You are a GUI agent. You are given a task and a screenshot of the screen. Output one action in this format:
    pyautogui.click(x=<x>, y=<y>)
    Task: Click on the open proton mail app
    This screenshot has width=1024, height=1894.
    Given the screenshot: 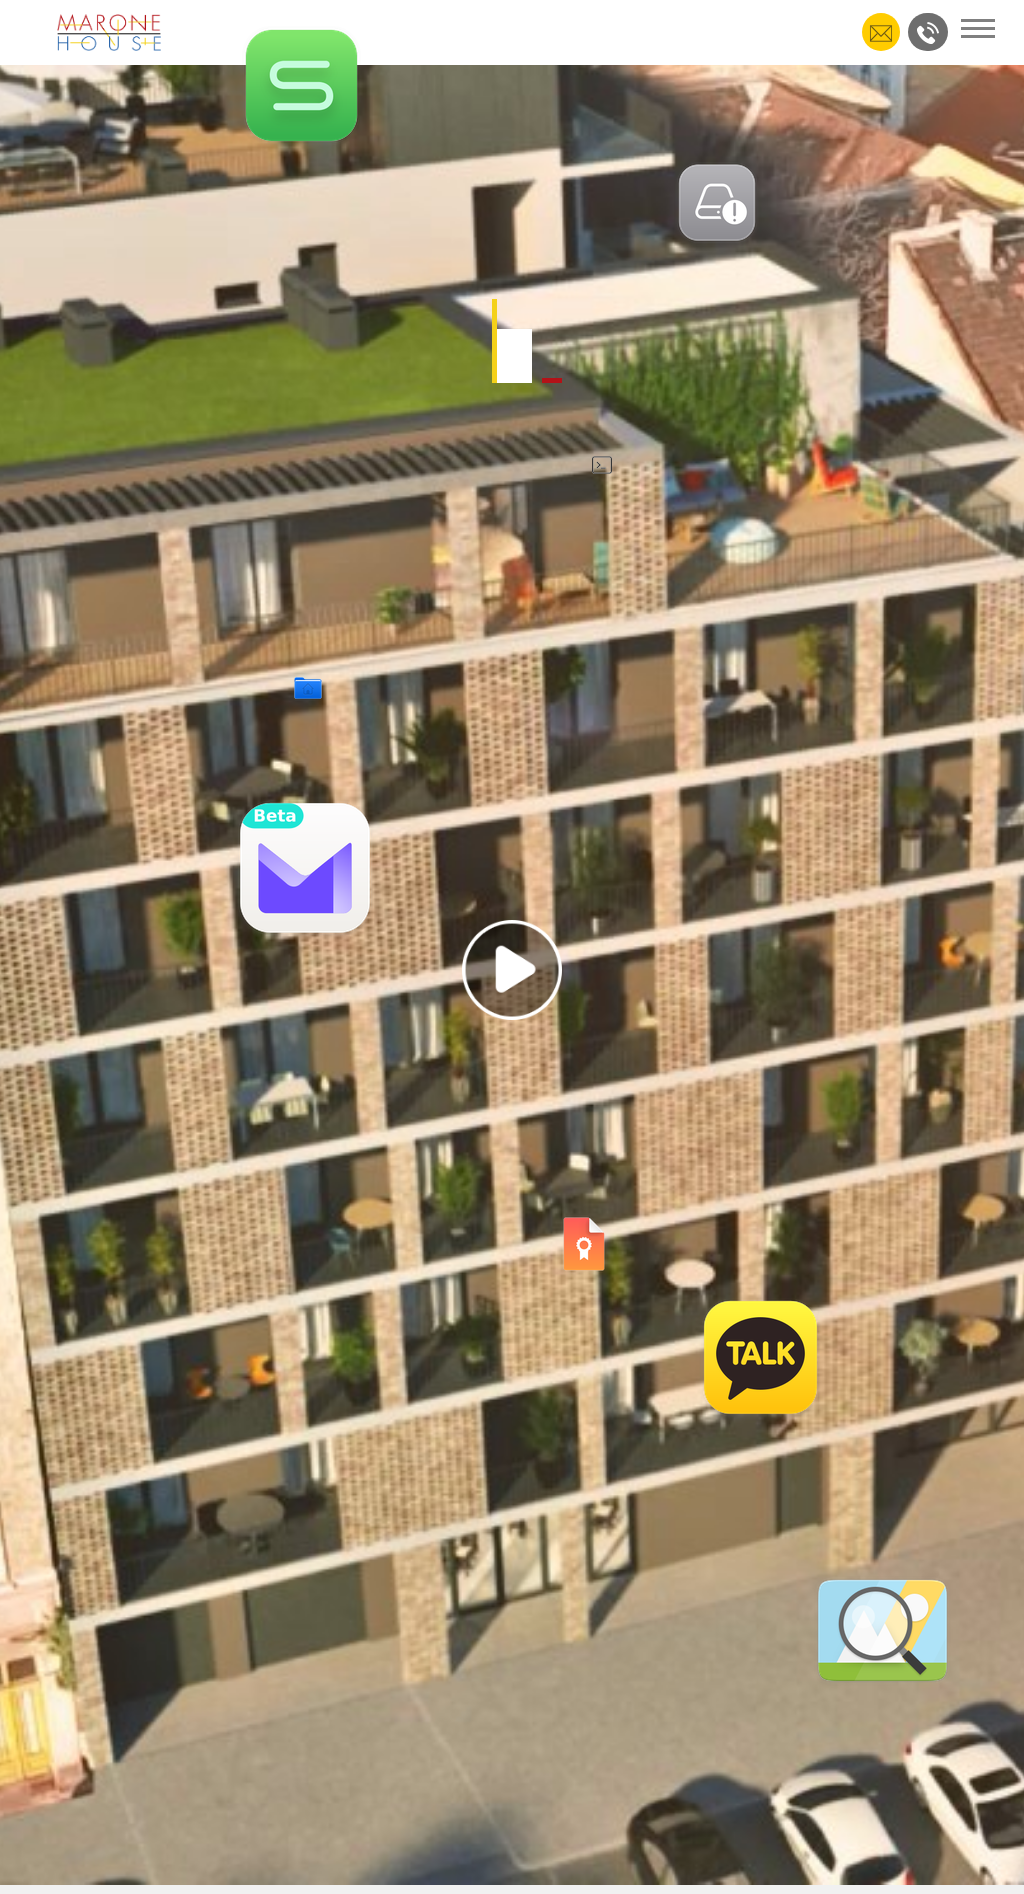 What is the action you would take?
    pyautogui.click(x=305, y=868)
    